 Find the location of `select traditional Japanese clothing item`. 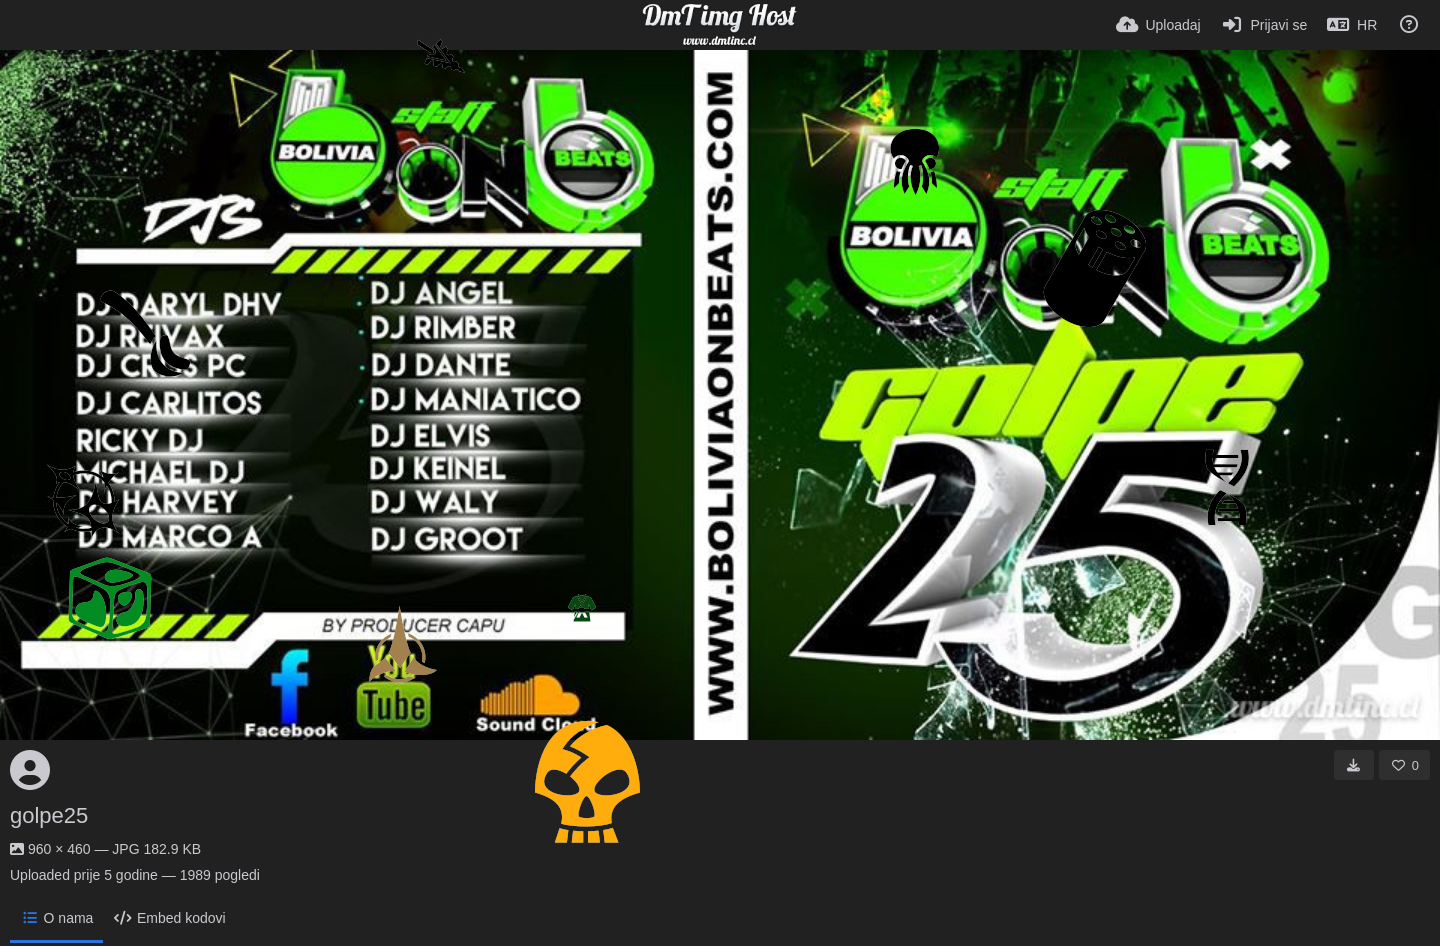

select traditional Japanese clothing item is located at coordinates (582, 608).